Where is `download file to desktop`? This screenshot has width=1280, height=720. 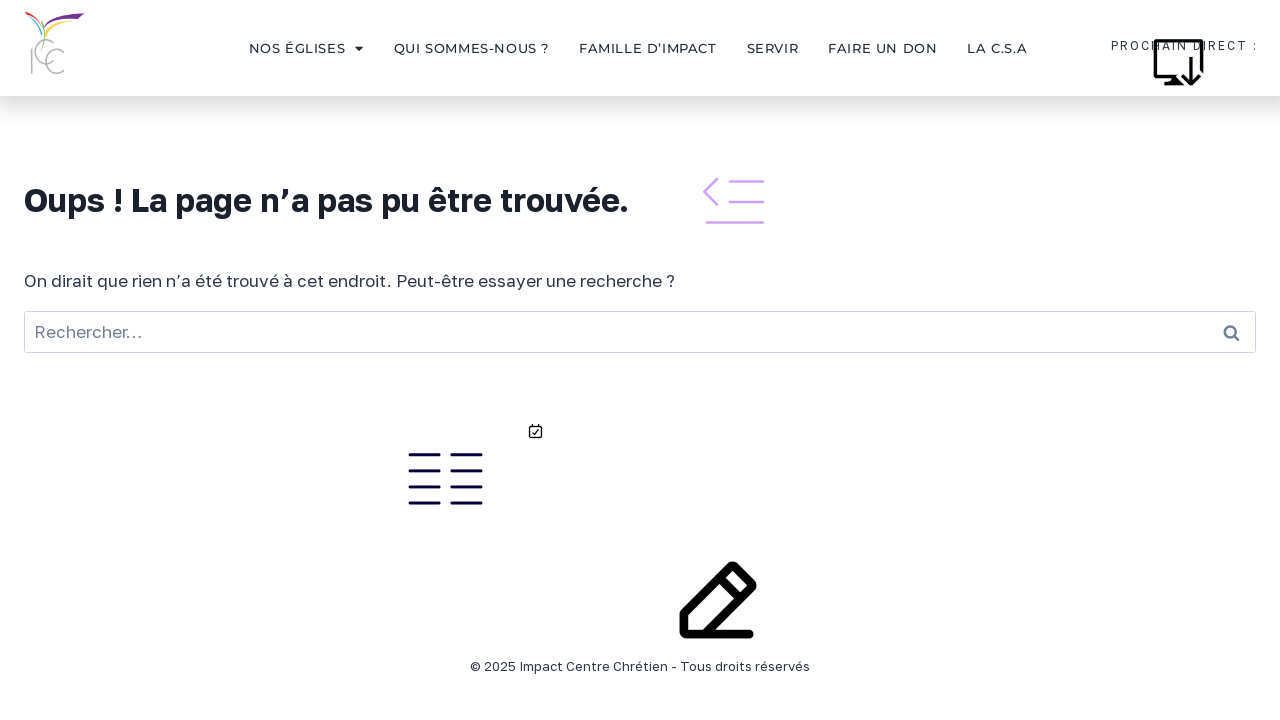
download file to desktop is located at coordinates (1178, 60).